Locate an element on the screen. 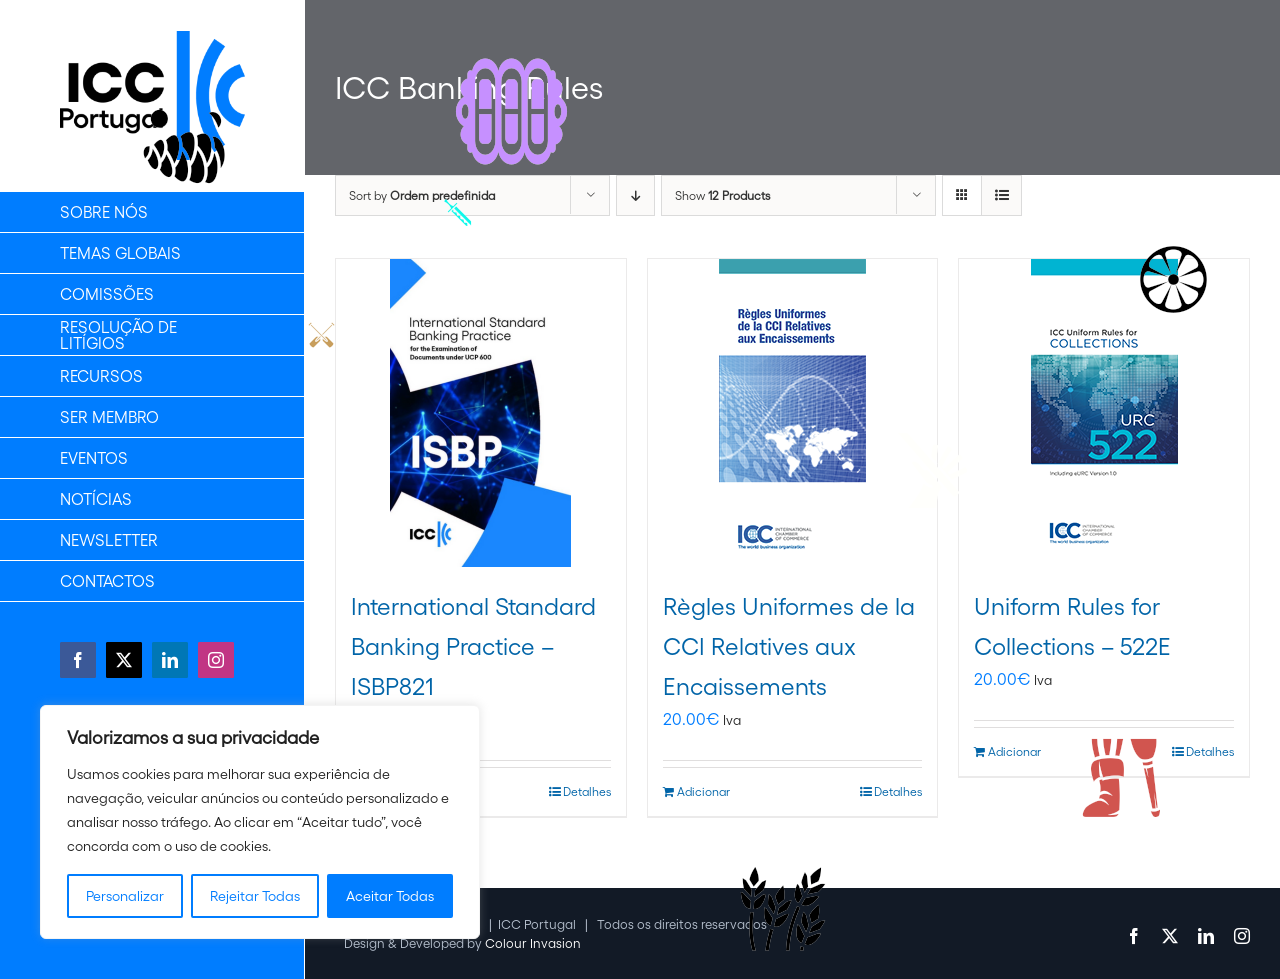 This screenshot has width=1280, height=979. select crocodile-themed sword weapon is located at coordinates (457, 212).